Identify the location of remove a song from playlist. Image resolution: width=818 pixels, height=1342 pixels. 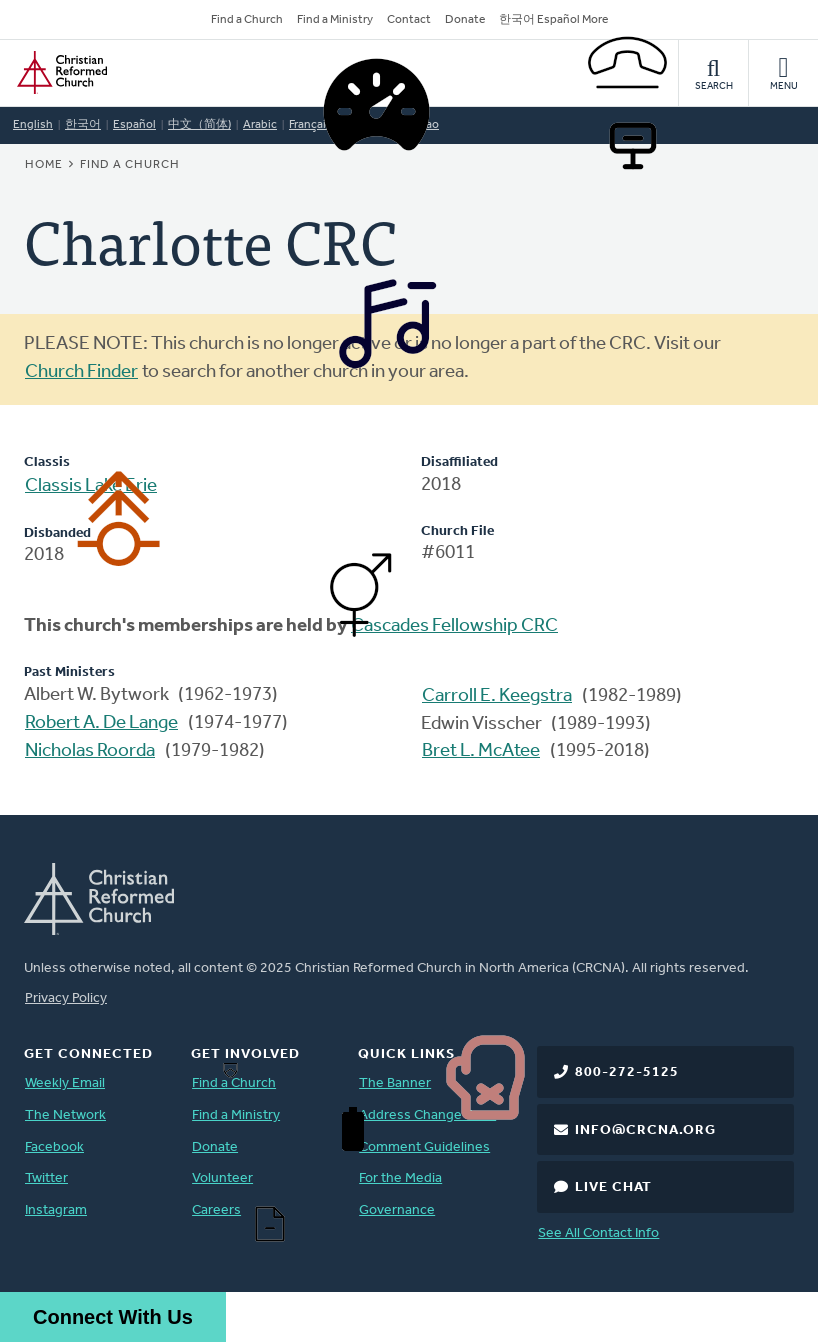
(389, 321).